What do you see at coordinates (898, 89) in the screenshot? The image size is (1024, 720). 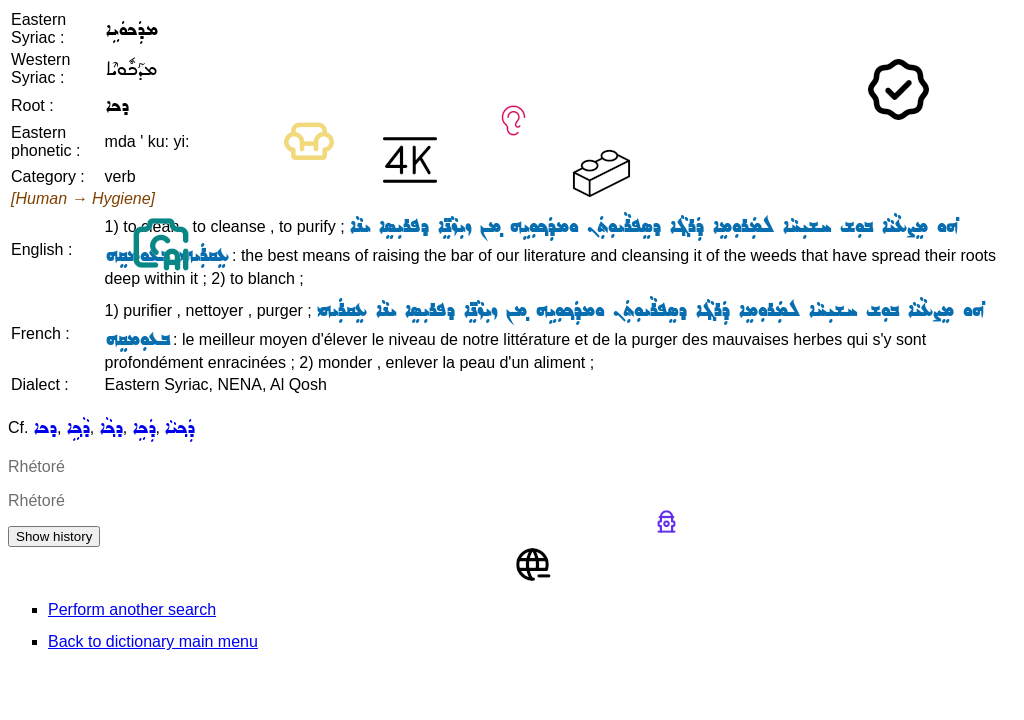 I see `indicates a verified account or identity` at bounding box center [898, 89].